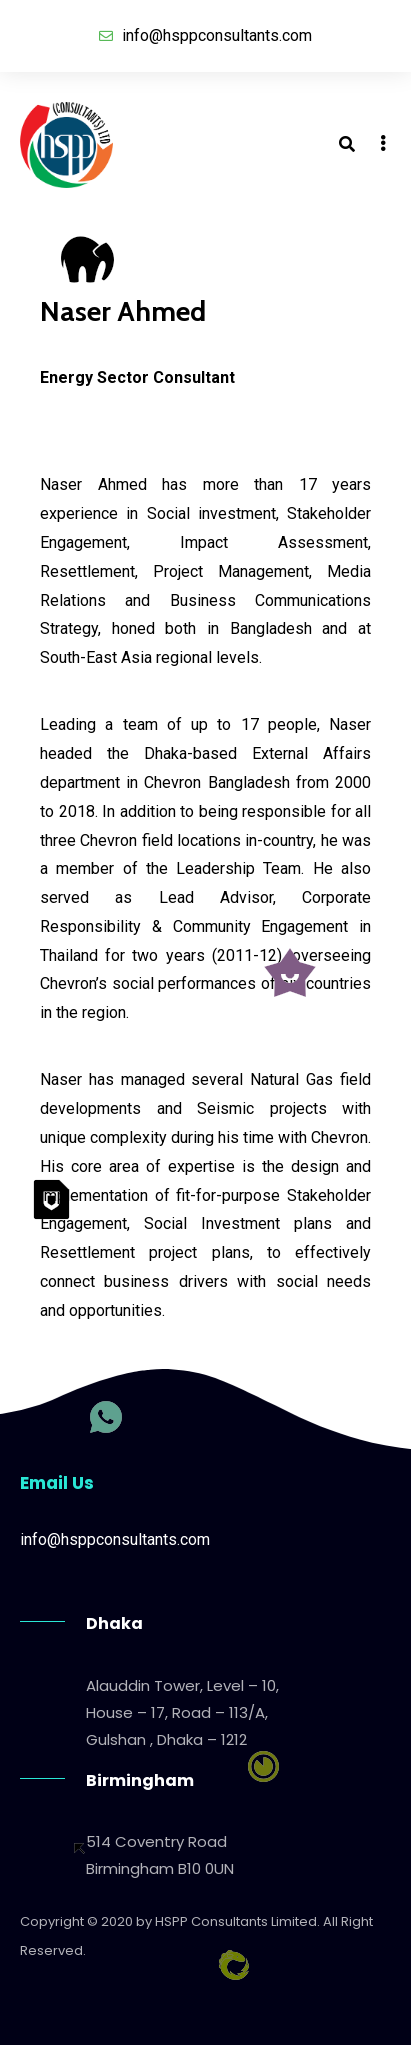  What do you see at coordinates (106, 1417) in the screenshot?
I see `open WhatsApp messaging app` at bounding box center [106, 1417].